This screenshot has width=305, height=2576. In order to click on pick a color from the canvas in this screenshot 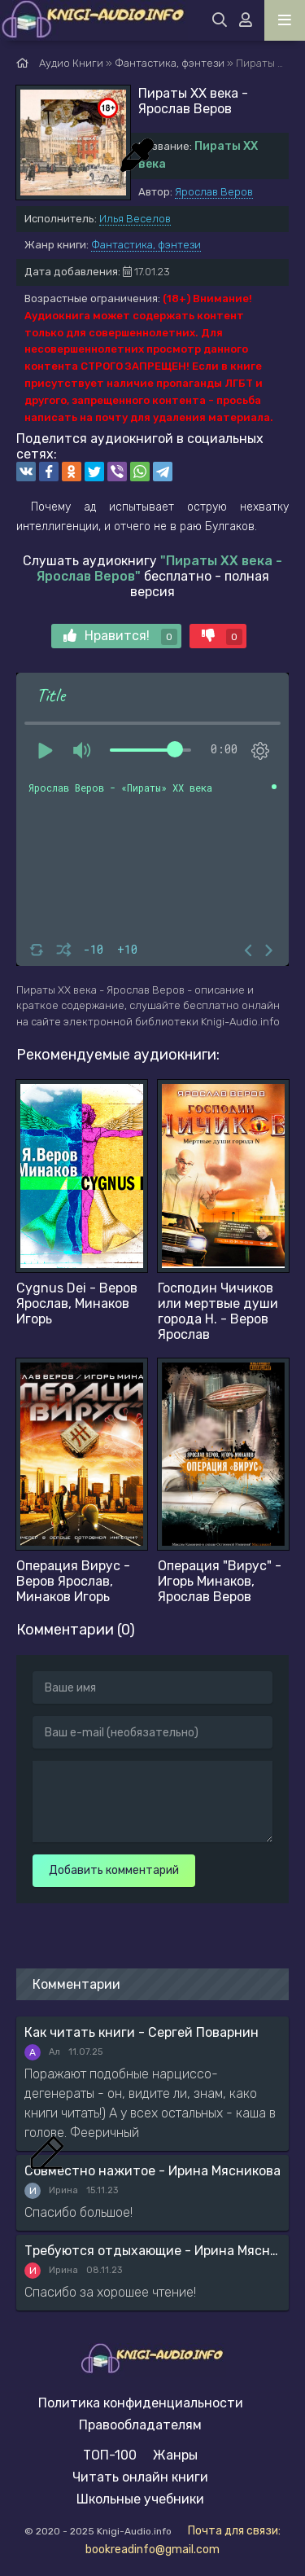, I will do `click(137, 155)`.